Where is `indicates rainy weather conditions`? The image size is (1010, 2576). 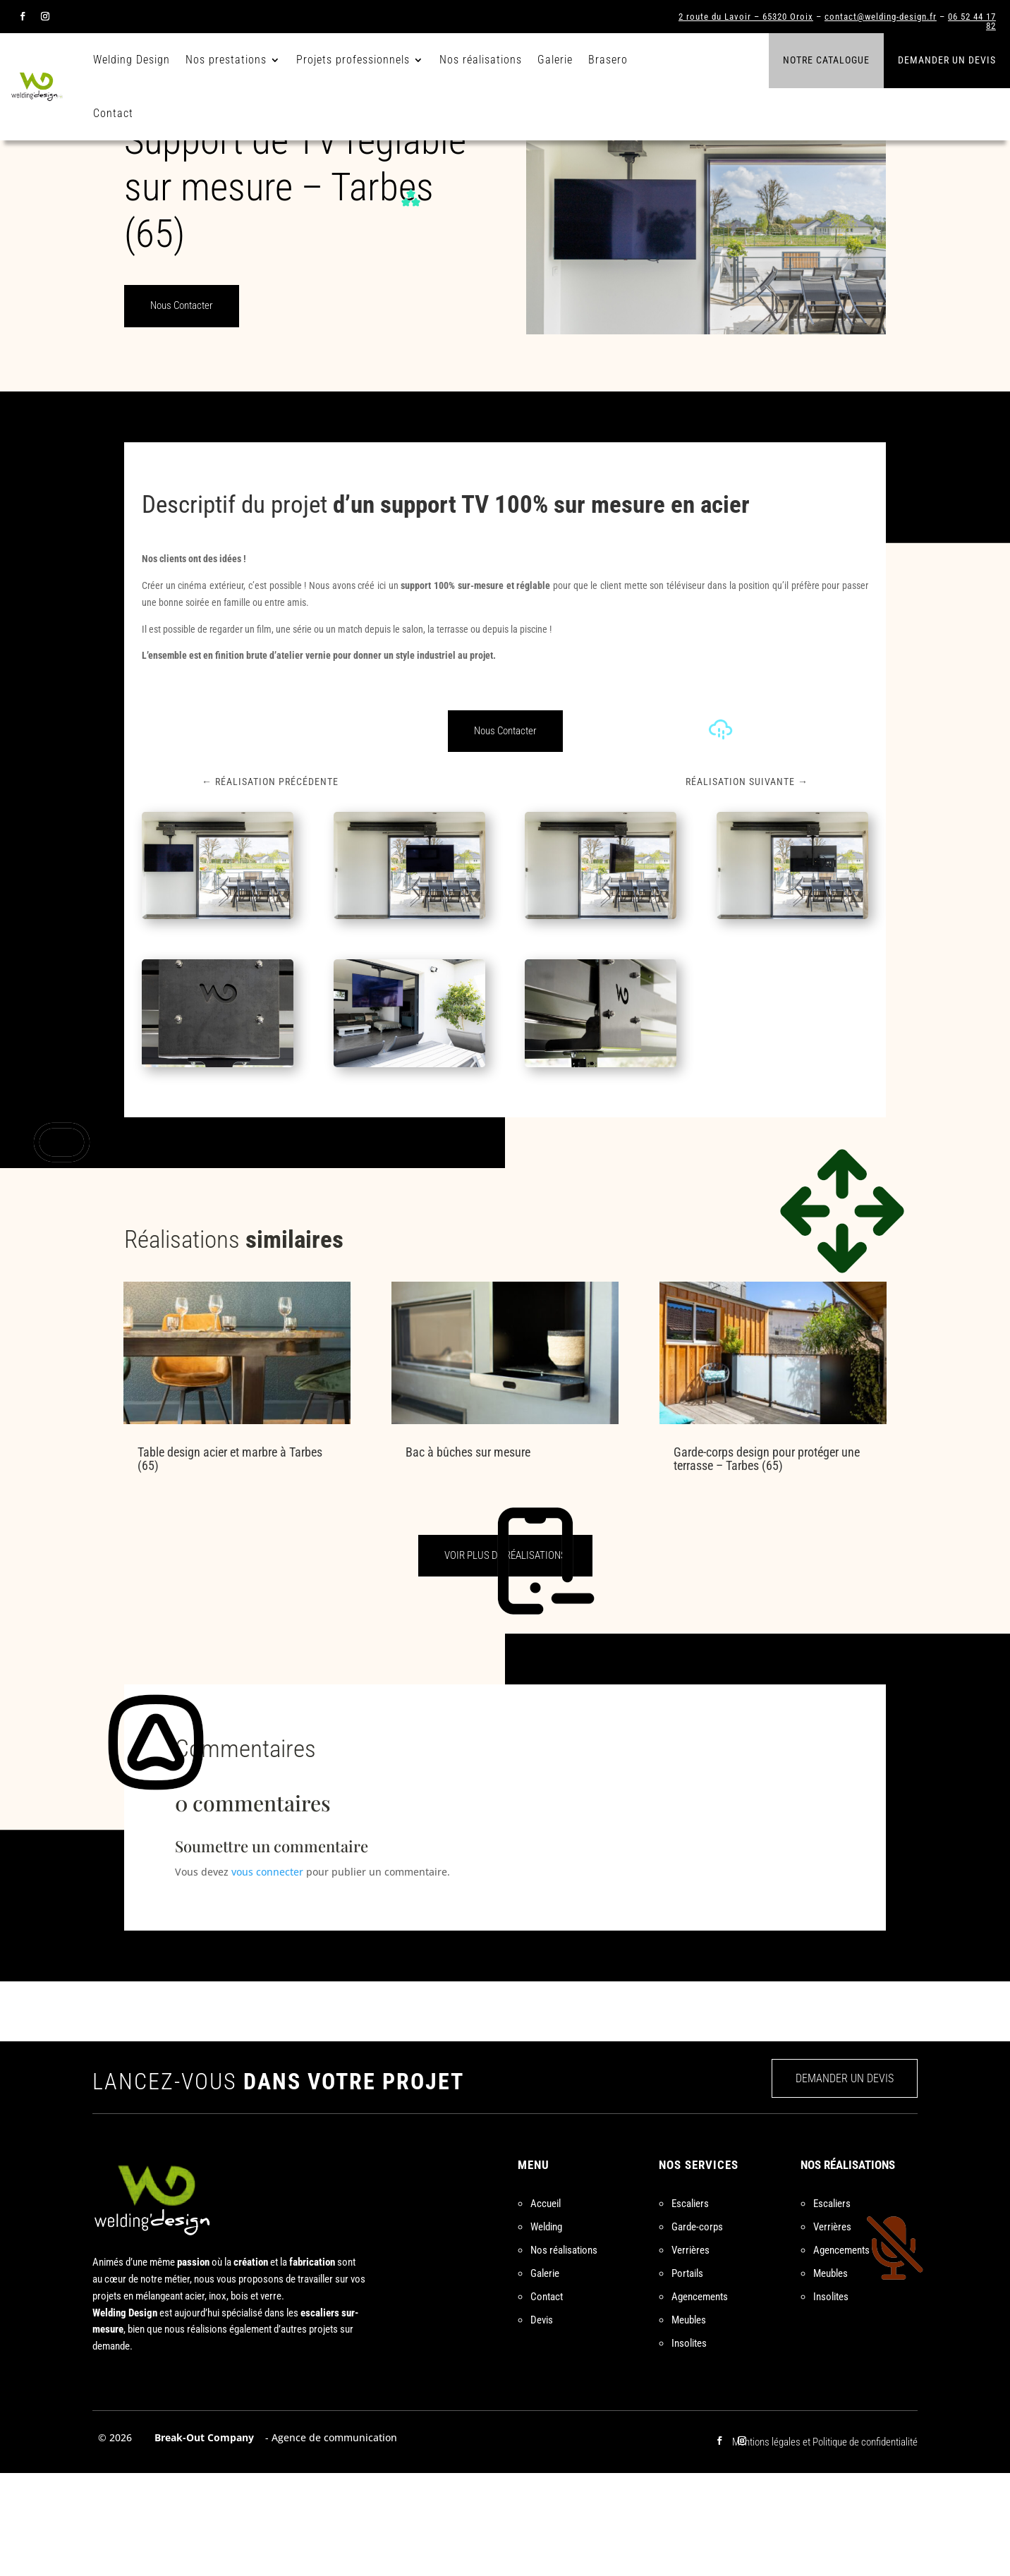
indicates rainy weather conditions is located at coordinates (720, 728).